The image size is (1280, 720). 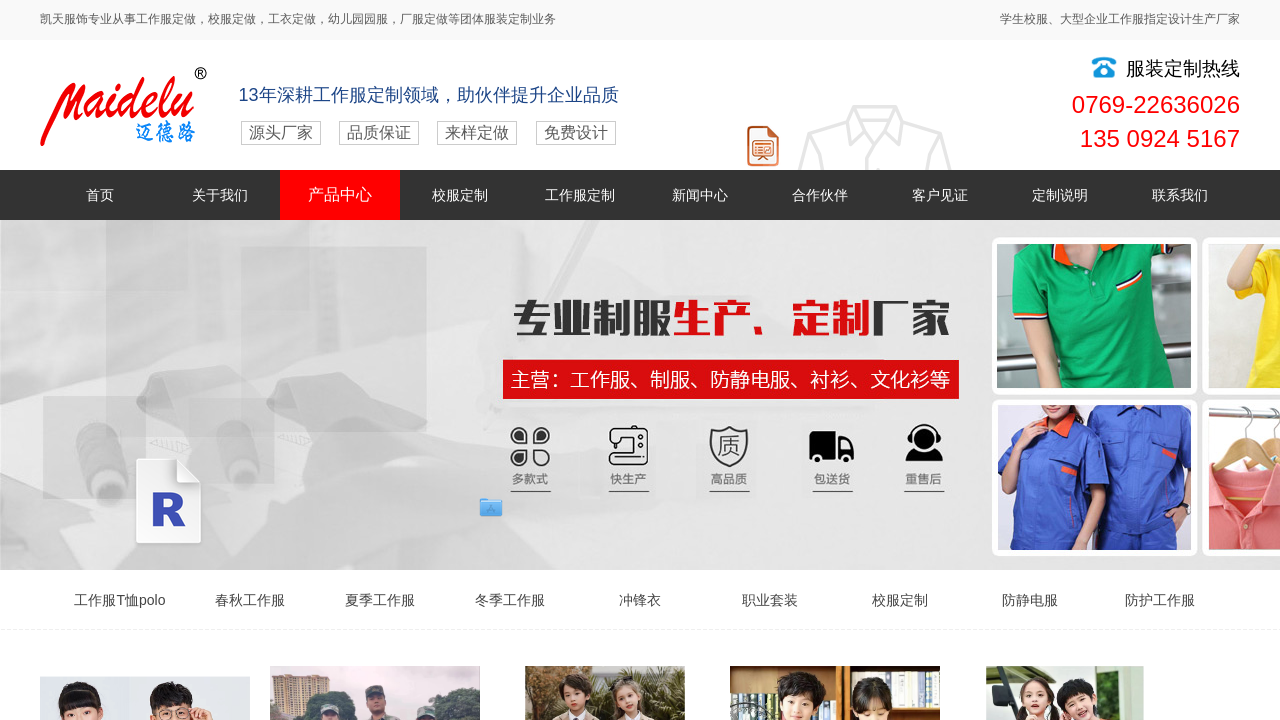 I want to click on an R programming language source file, so click(x=168, y=502).